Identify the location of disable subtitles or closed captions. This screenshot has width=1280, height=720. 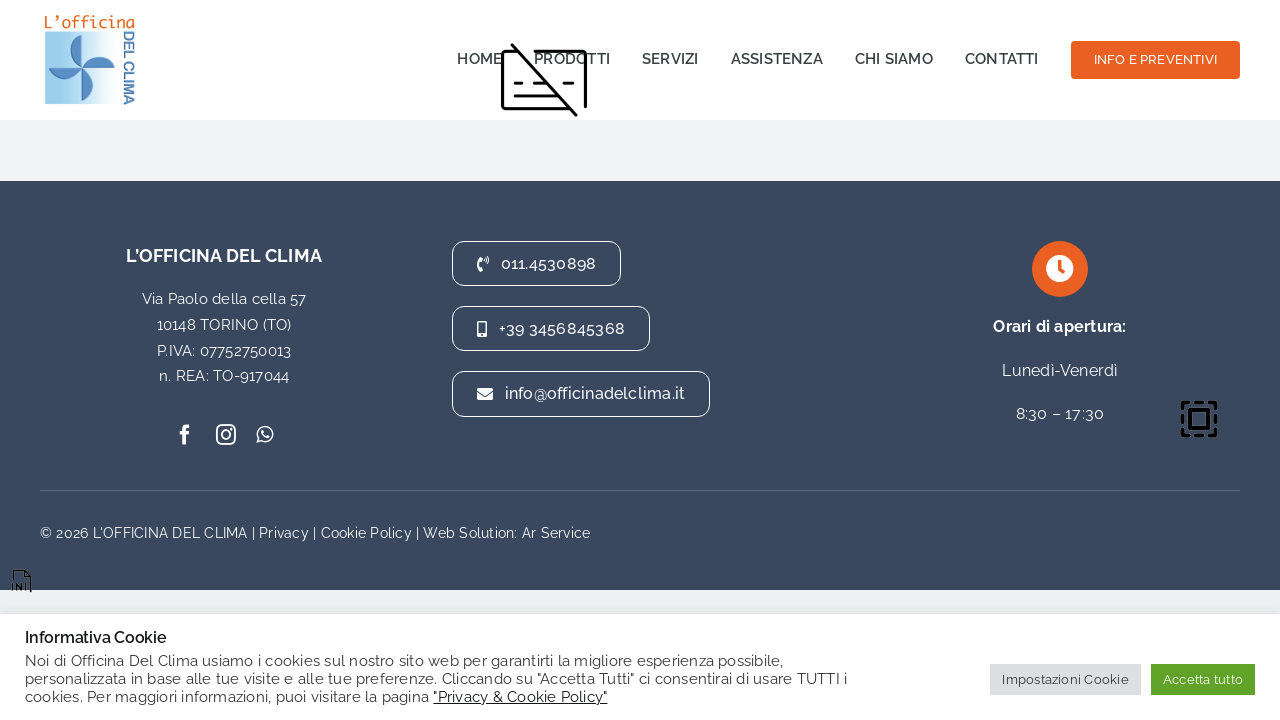
(544, 80).